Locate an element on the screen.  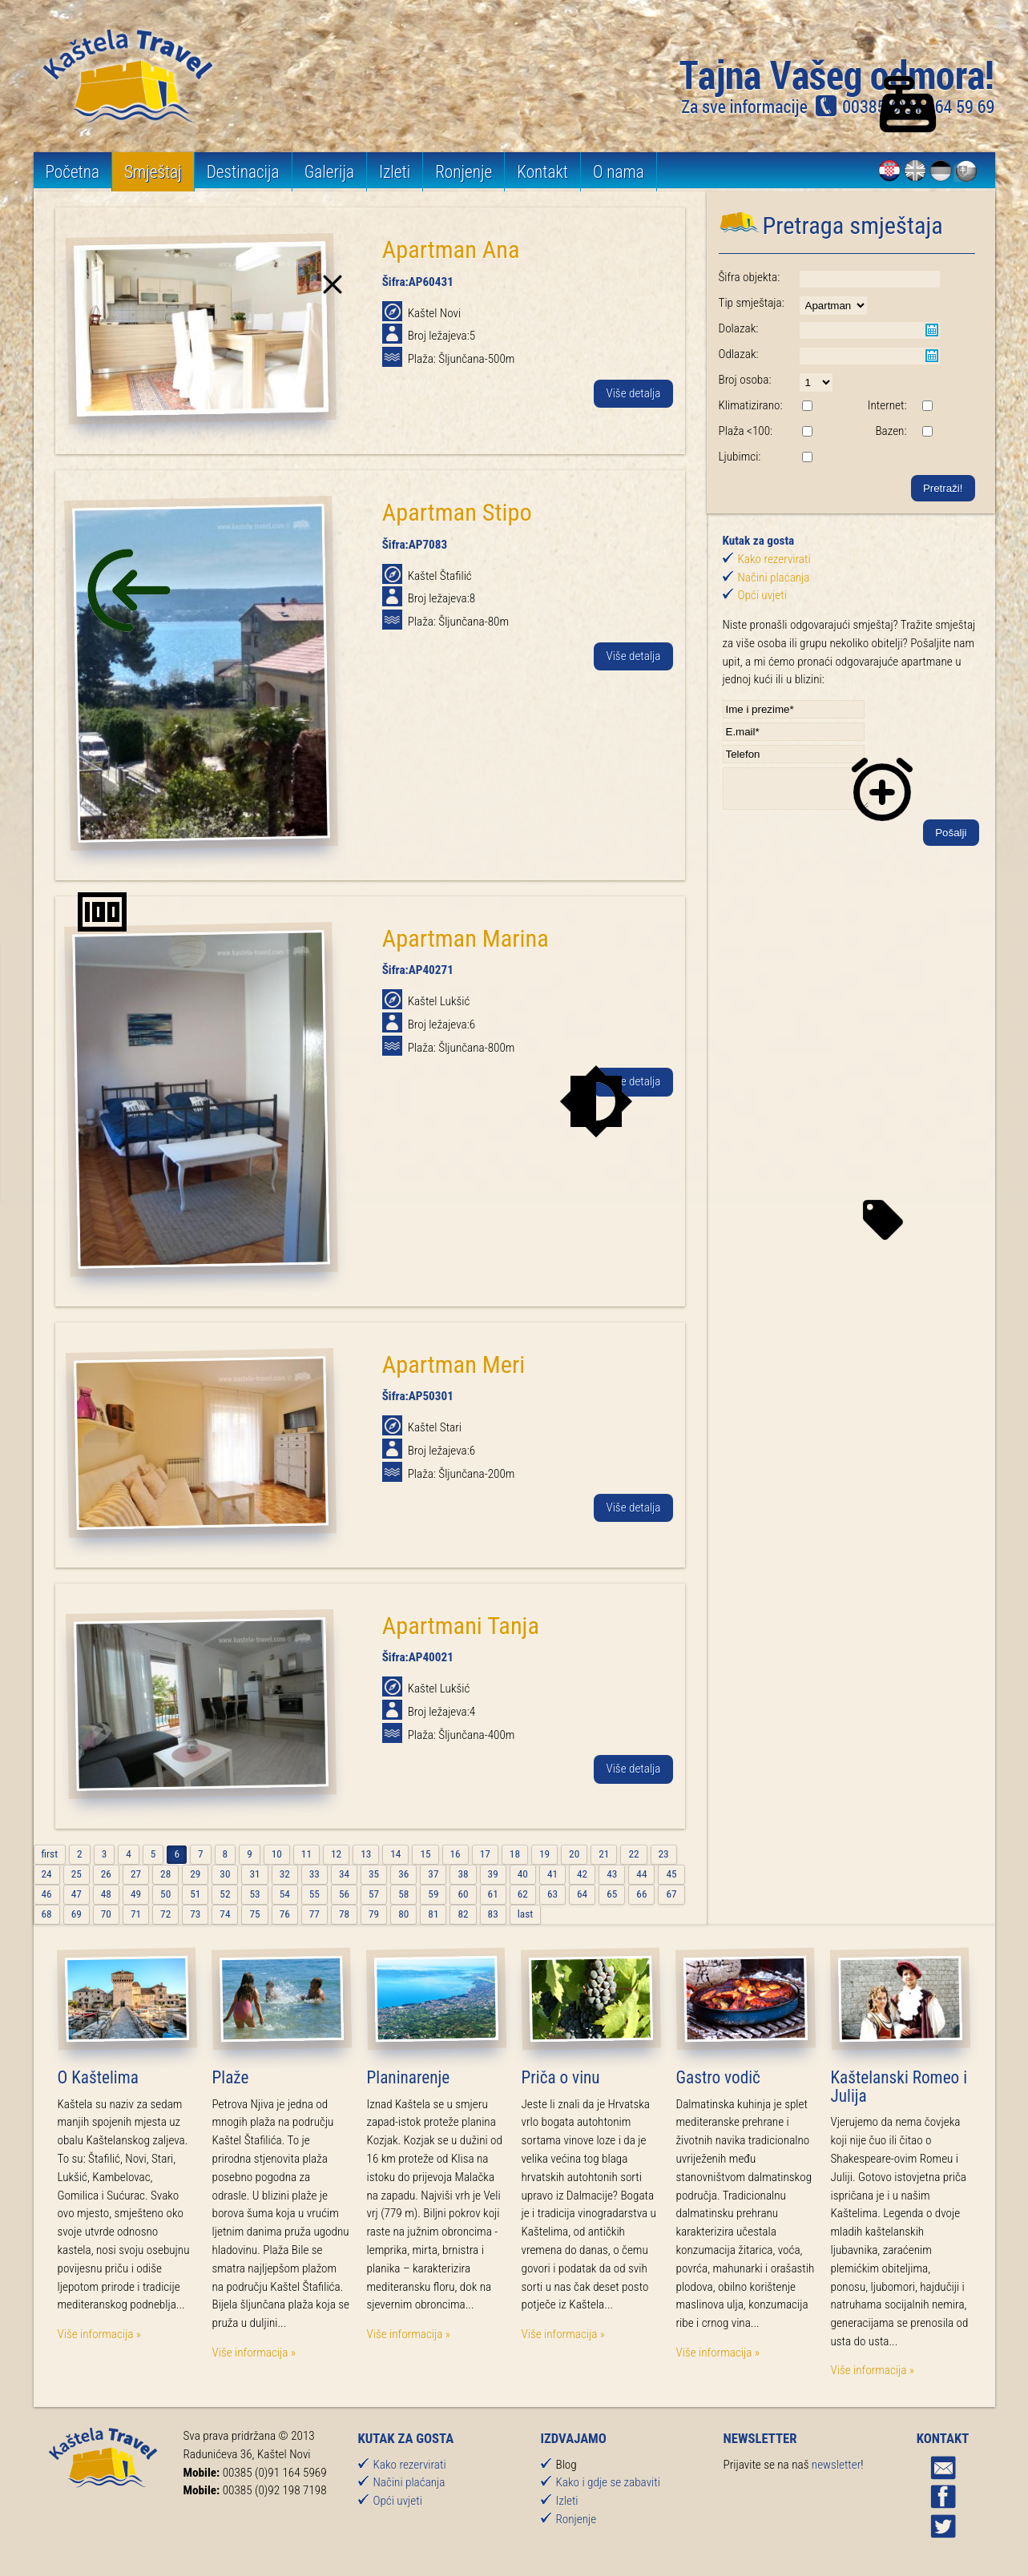
add or view tags for an item is located at coordinates (883, 1220).